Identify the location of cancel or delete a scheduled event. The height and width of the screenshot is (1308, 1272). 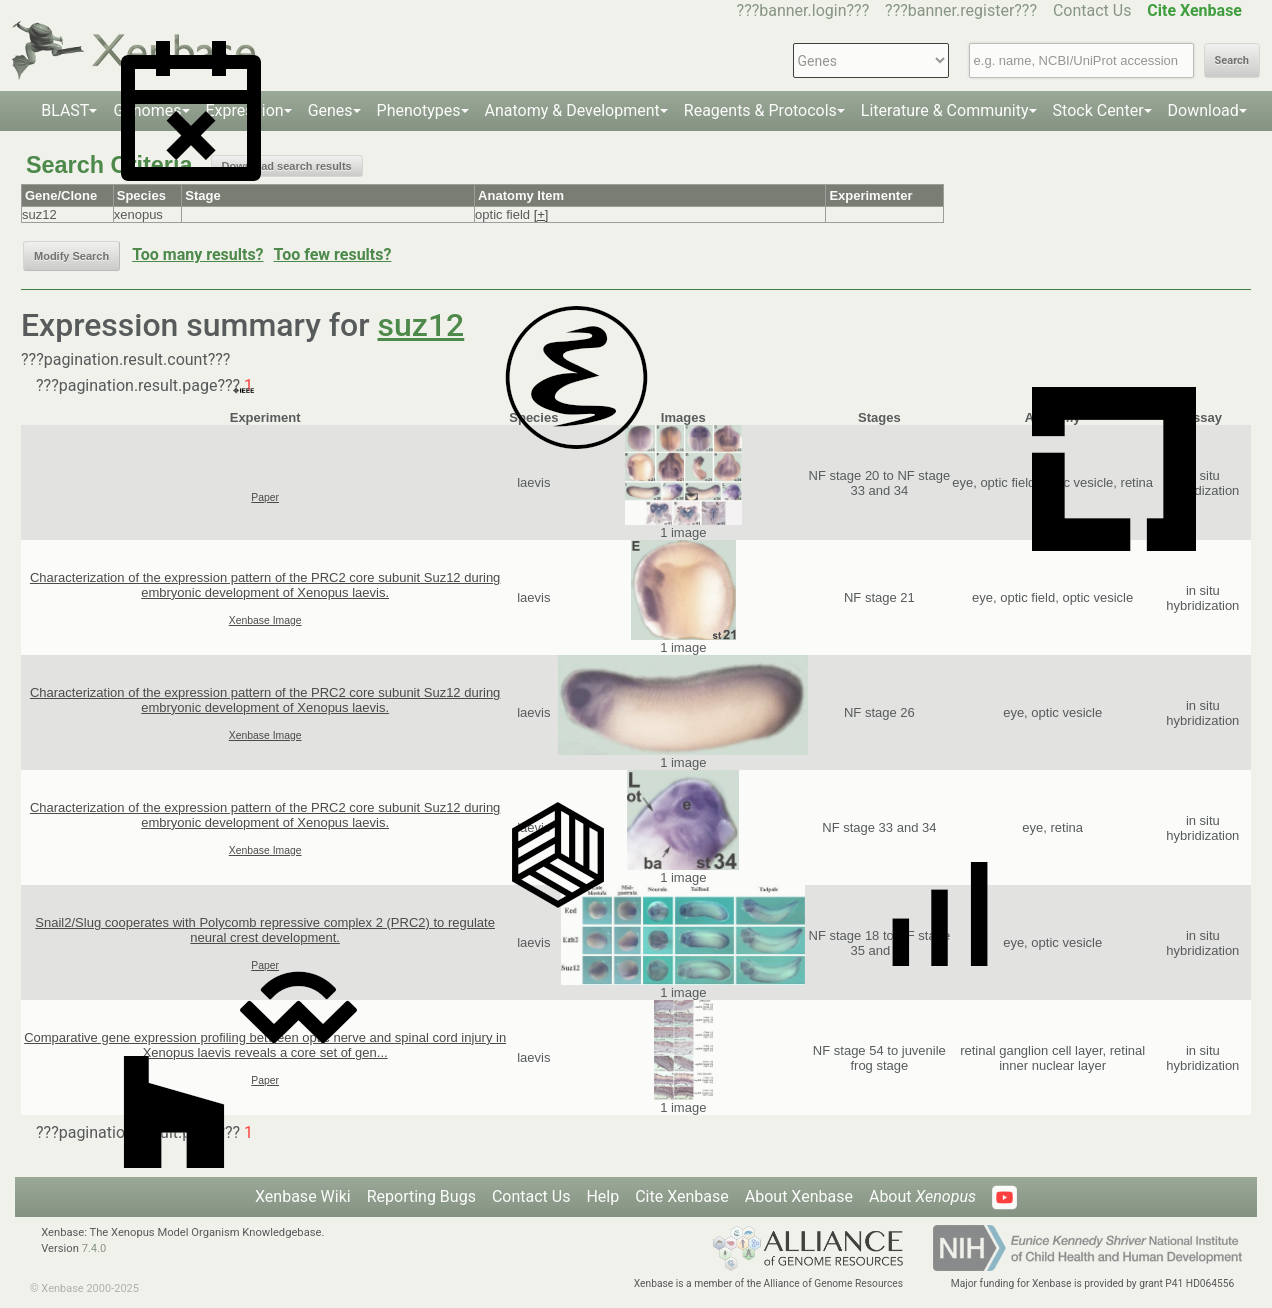
(191, 118).